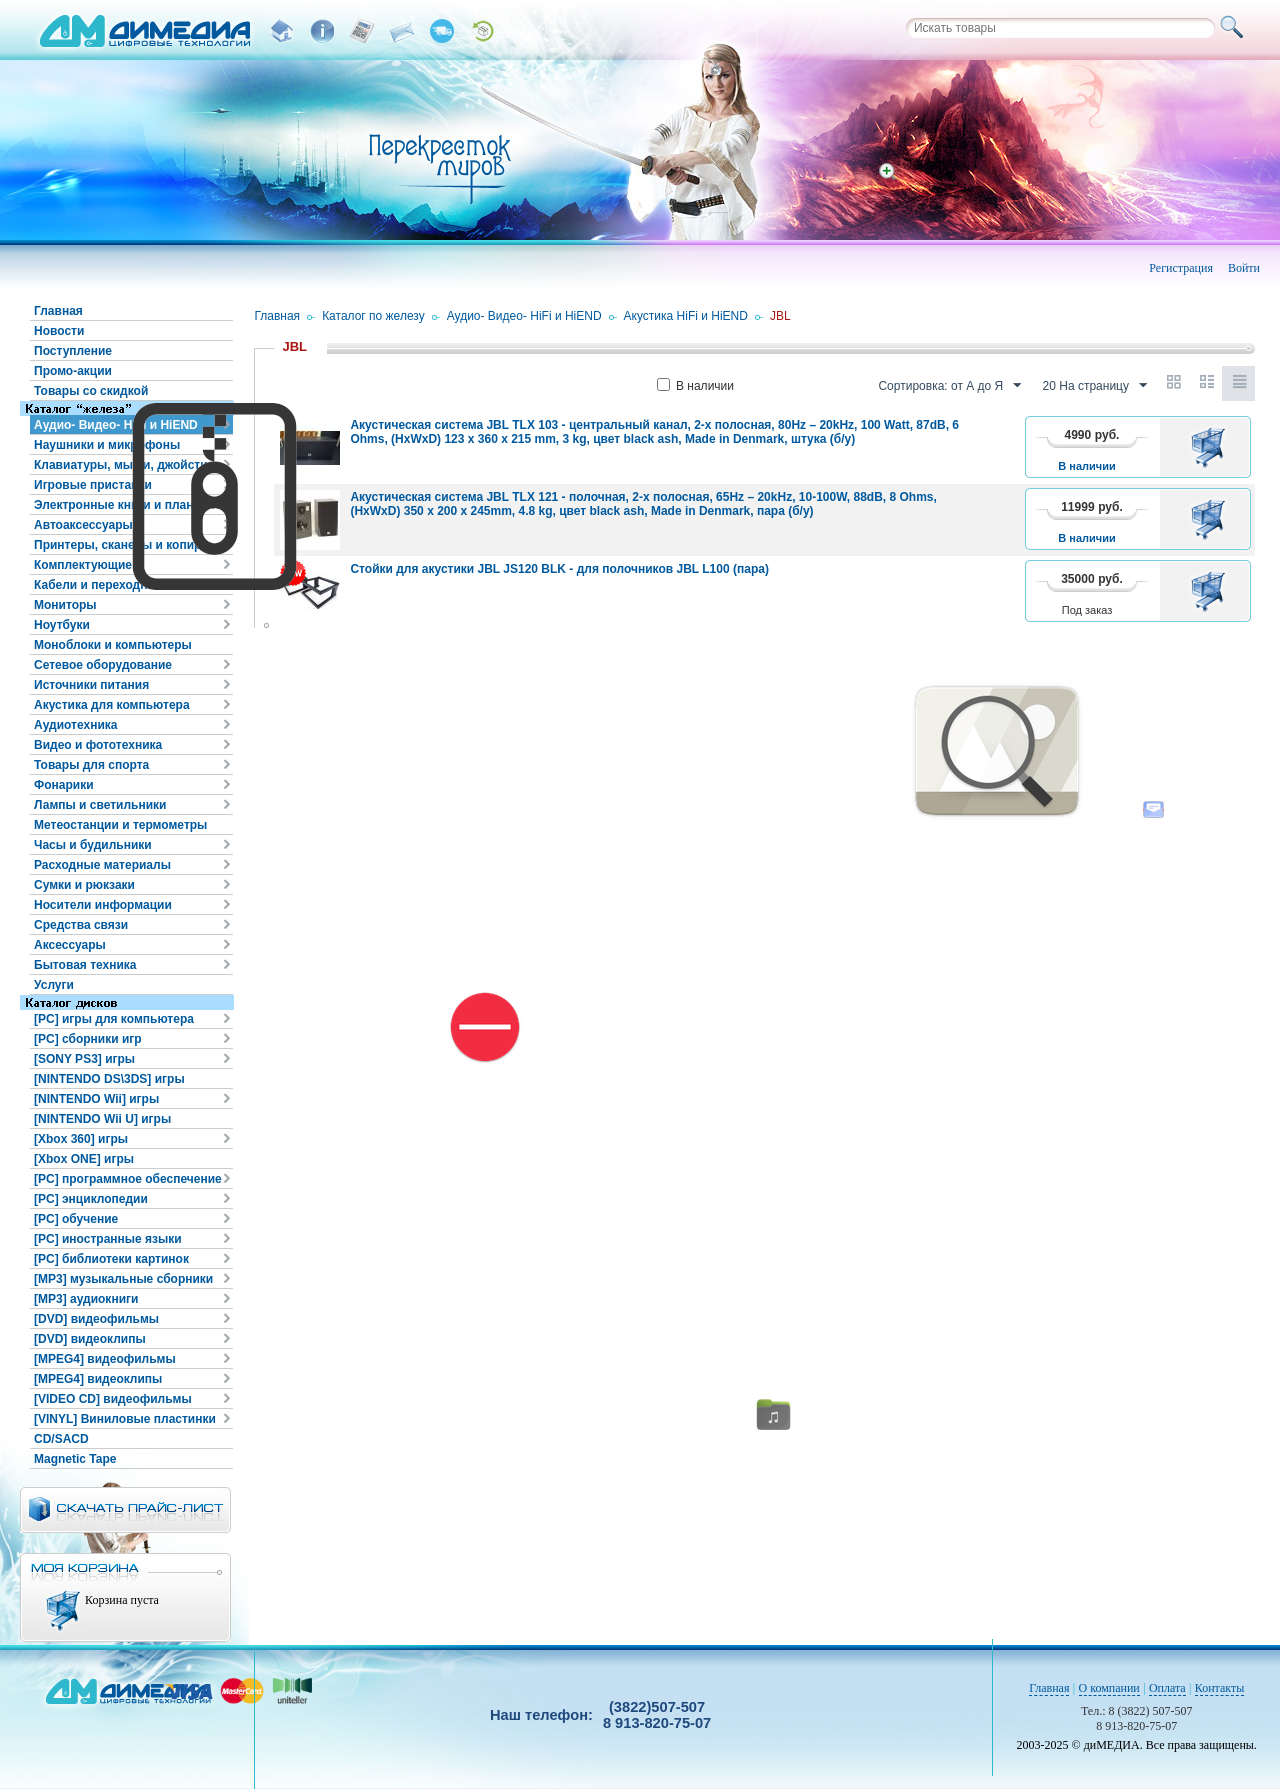  I want to click on open your music folder, so click(773, 1414).